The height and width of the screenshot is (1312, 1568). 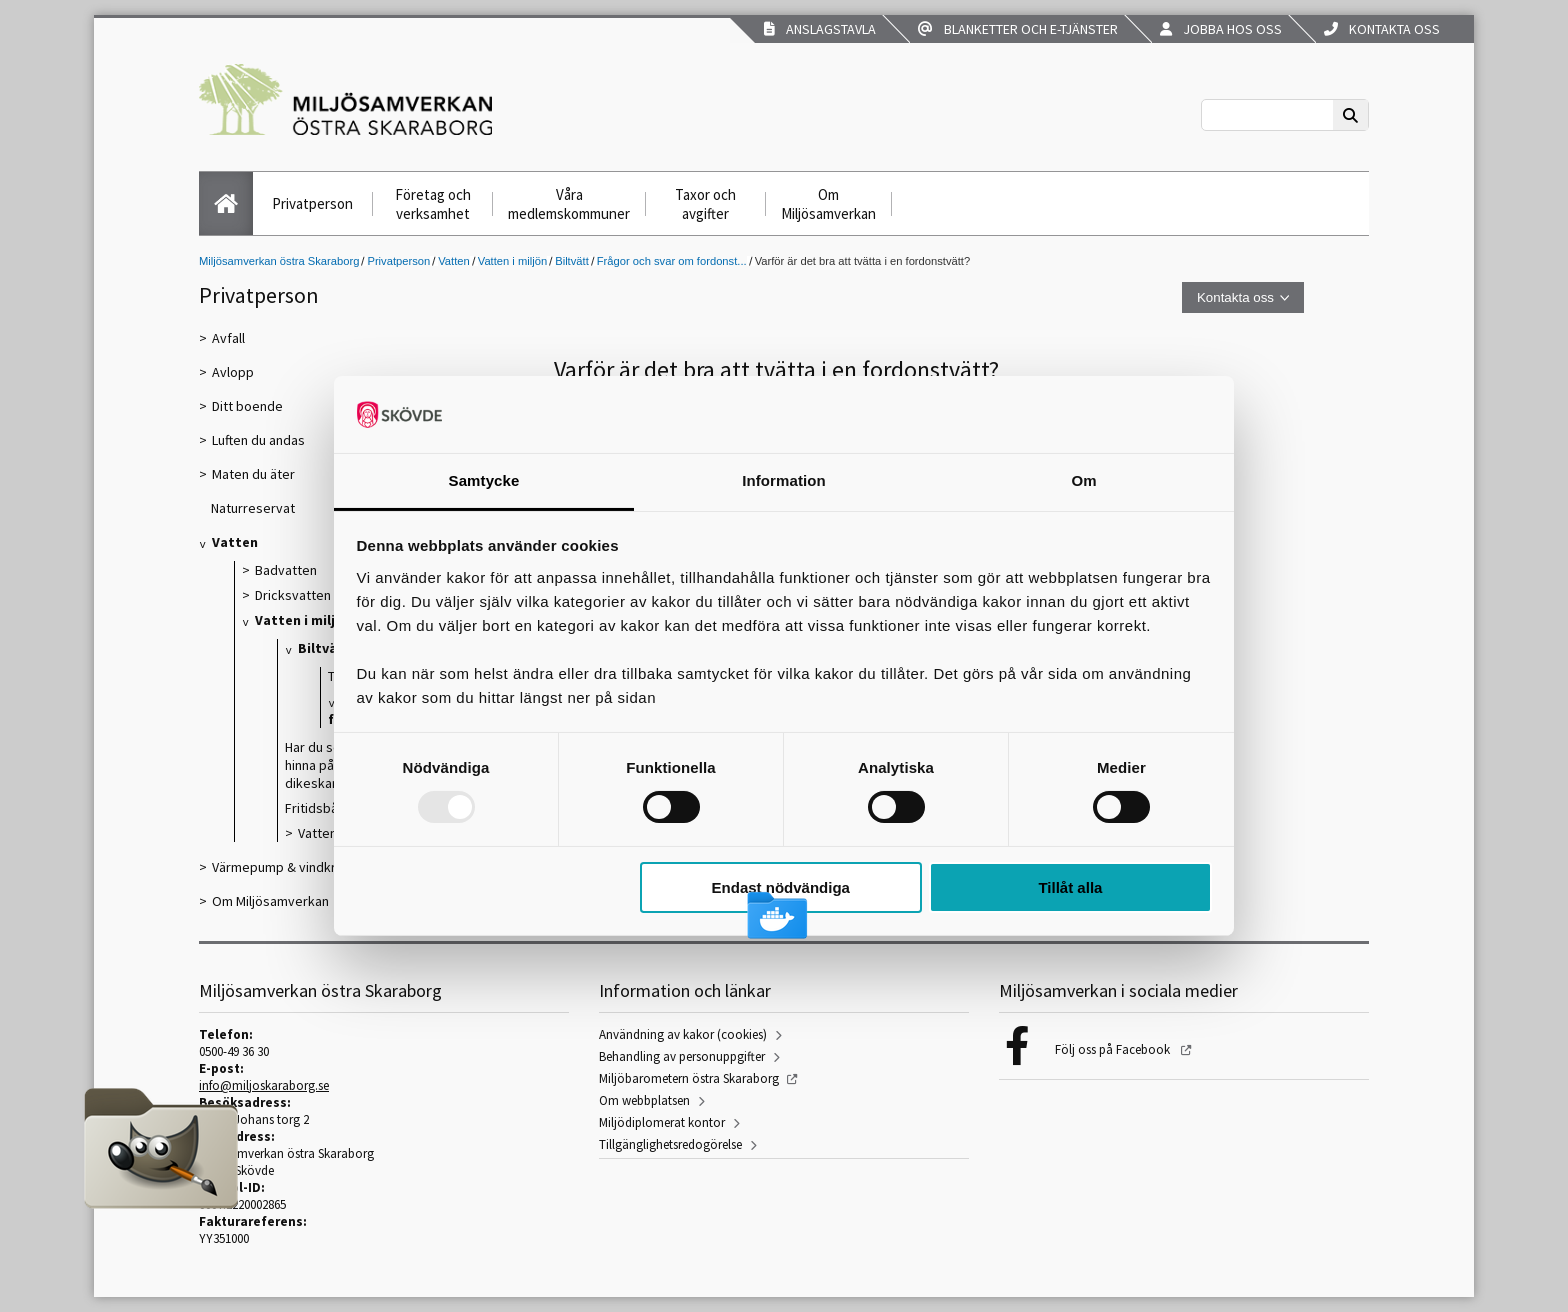 I want to click on open folder containing docker projects, so click(x=777, y=917).